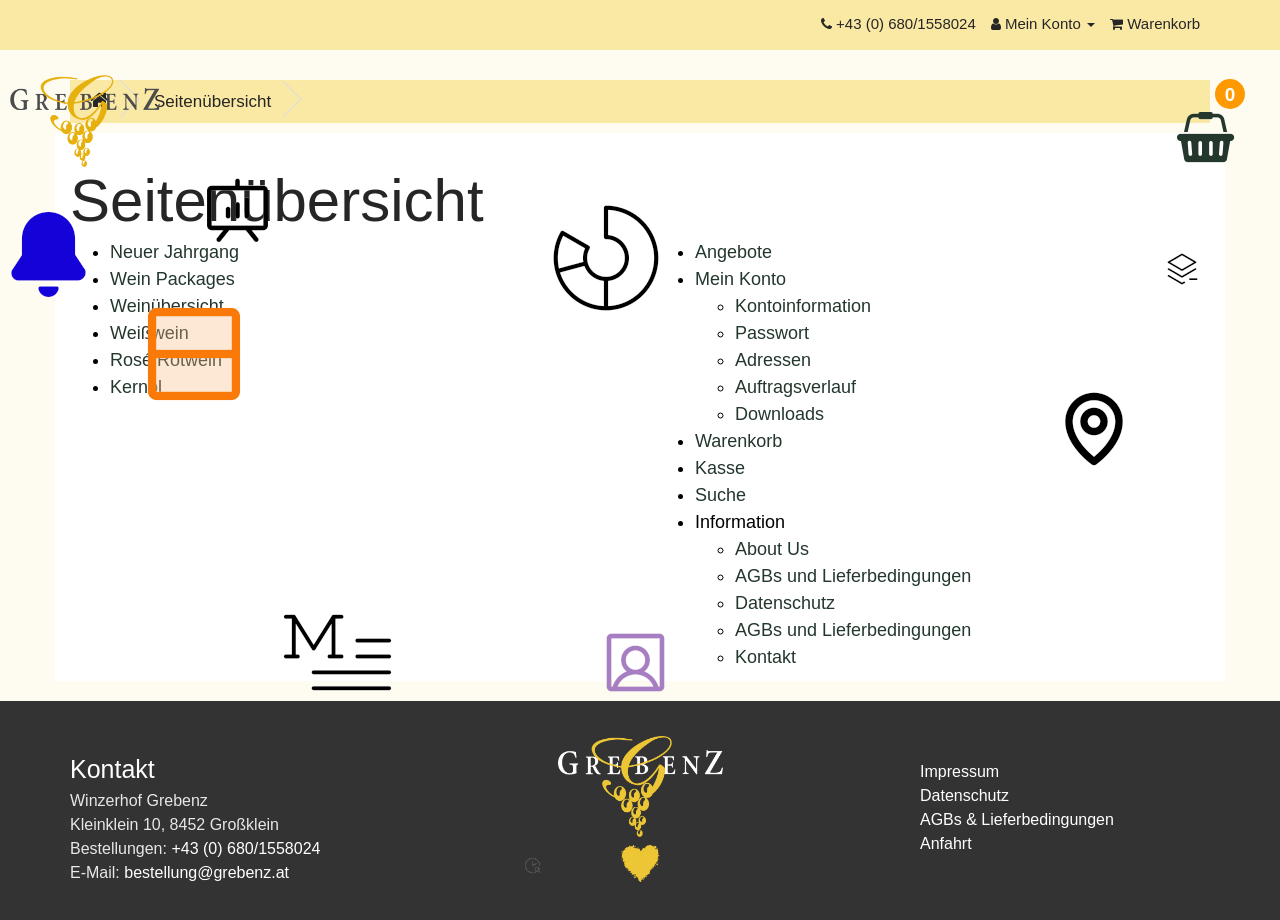 The height and width of the screenshot is (920, 1280). What do you see at coordinates (606, 258) in the screenshot?
I see `view analytics or statistics breakdown` at bounding box center [606, 258].